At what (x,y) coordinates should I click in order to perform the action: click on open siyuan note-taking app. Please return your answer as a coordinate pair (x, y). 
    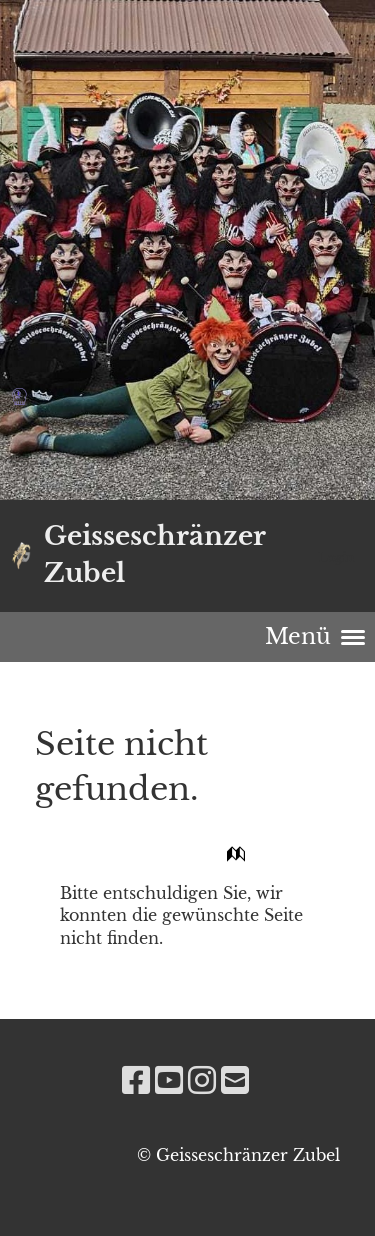
    Looking at the image, I should click on (236, 854).